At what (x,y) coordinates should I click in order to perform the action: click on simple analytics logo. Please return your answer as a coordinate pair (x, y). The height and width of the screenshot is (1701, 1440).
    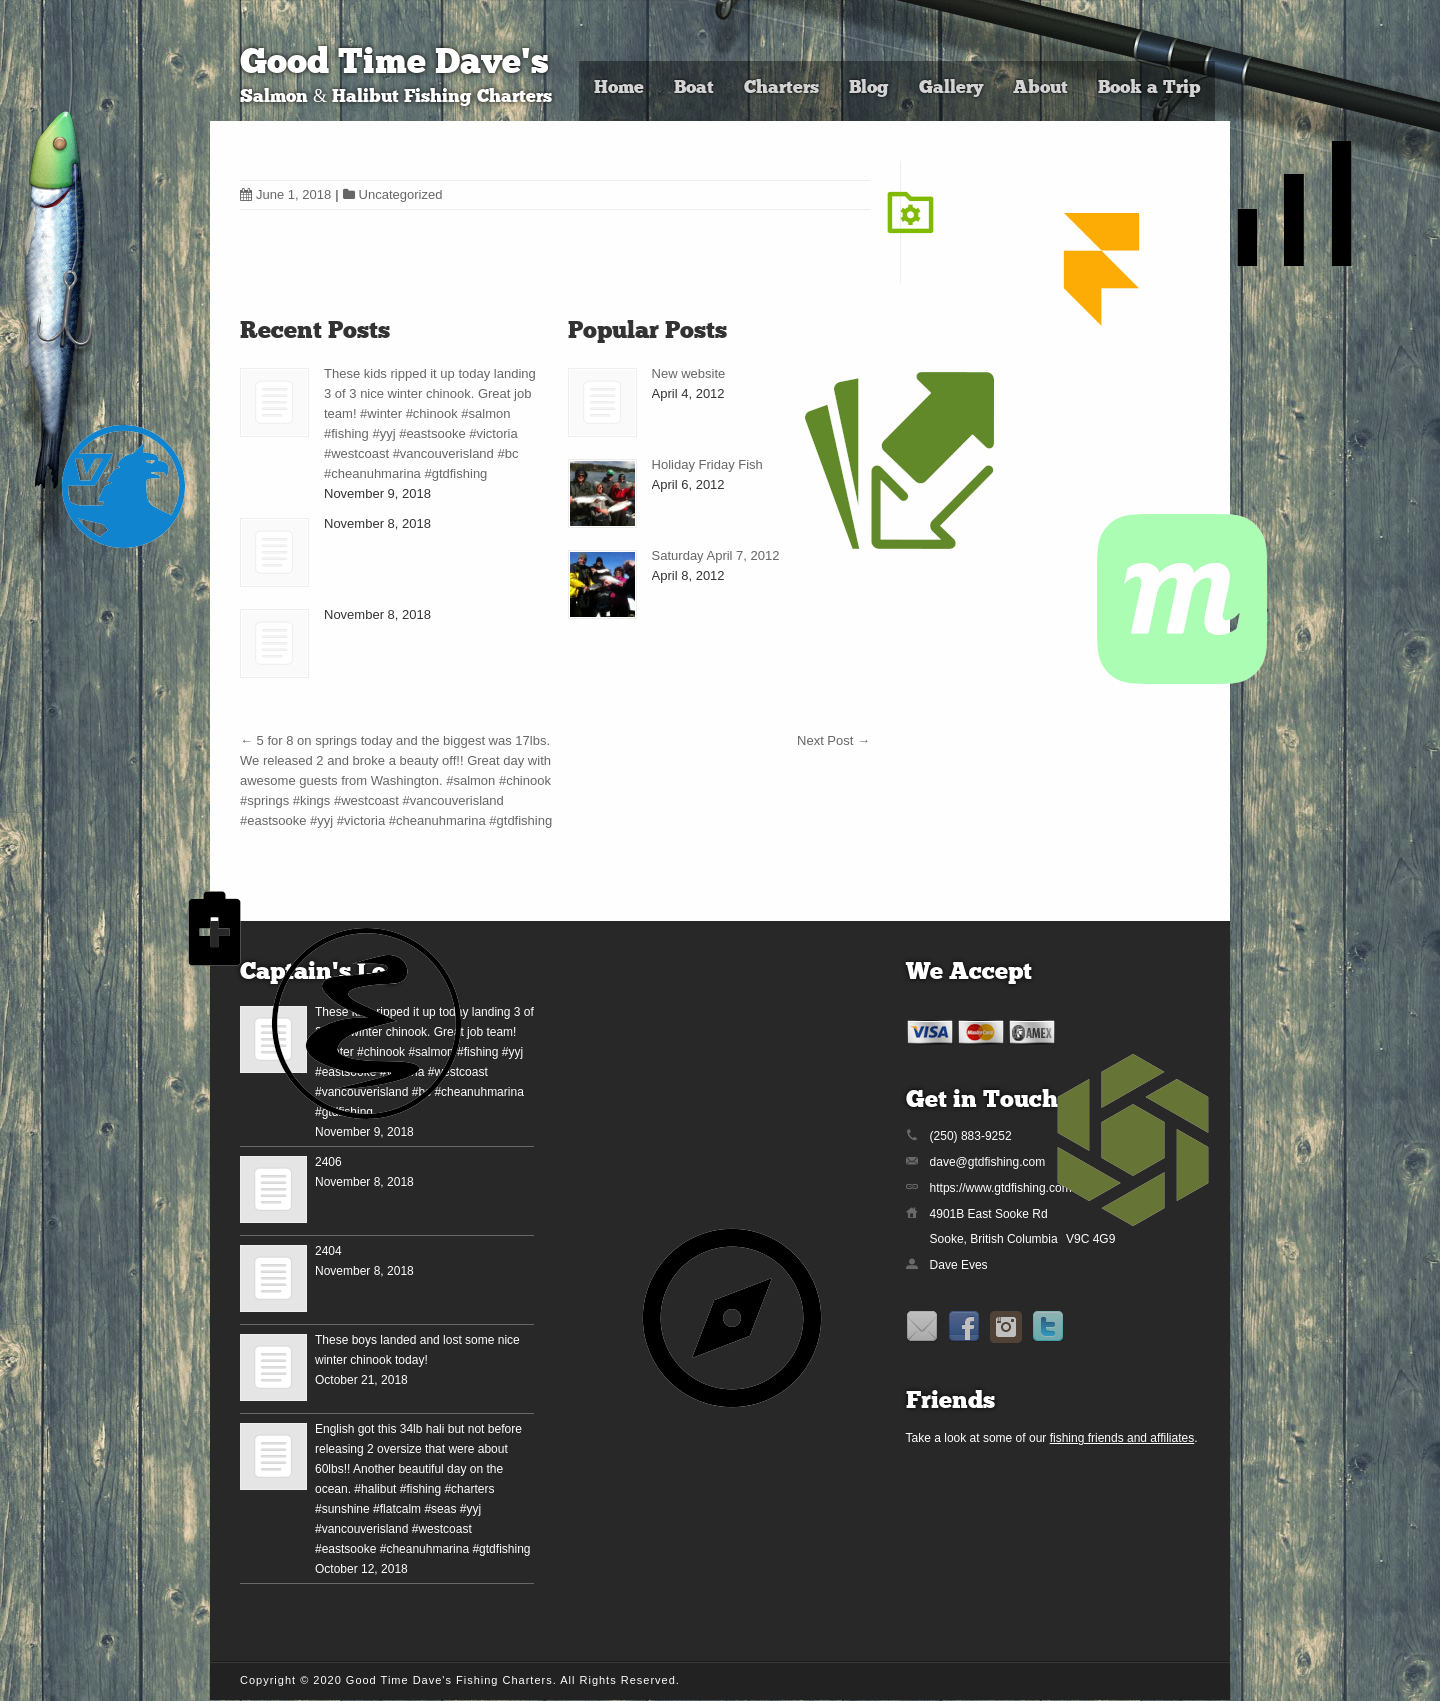
    Looking at the image, I should click on (1294, 203).